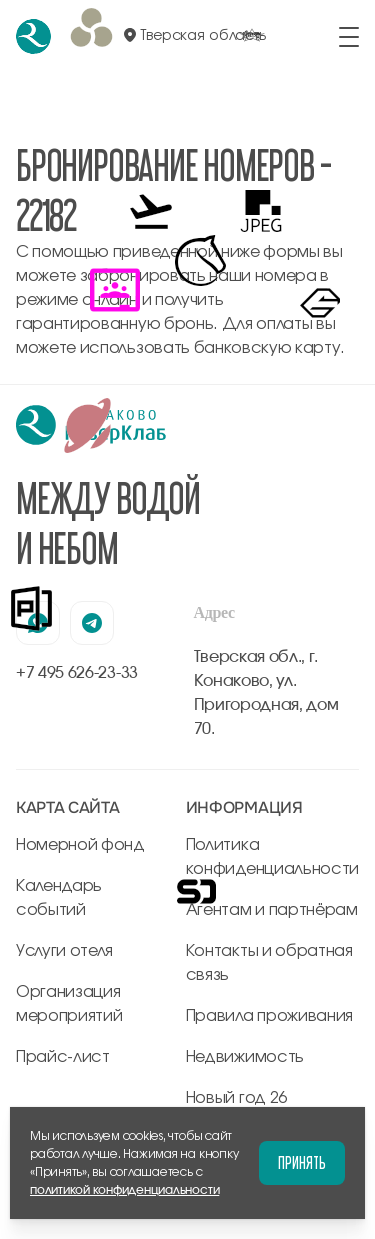  What do you see at coordinates (320, 303) in the screenshot?
I see `garuda linux operating system logo` at bounding box center [320, 303].